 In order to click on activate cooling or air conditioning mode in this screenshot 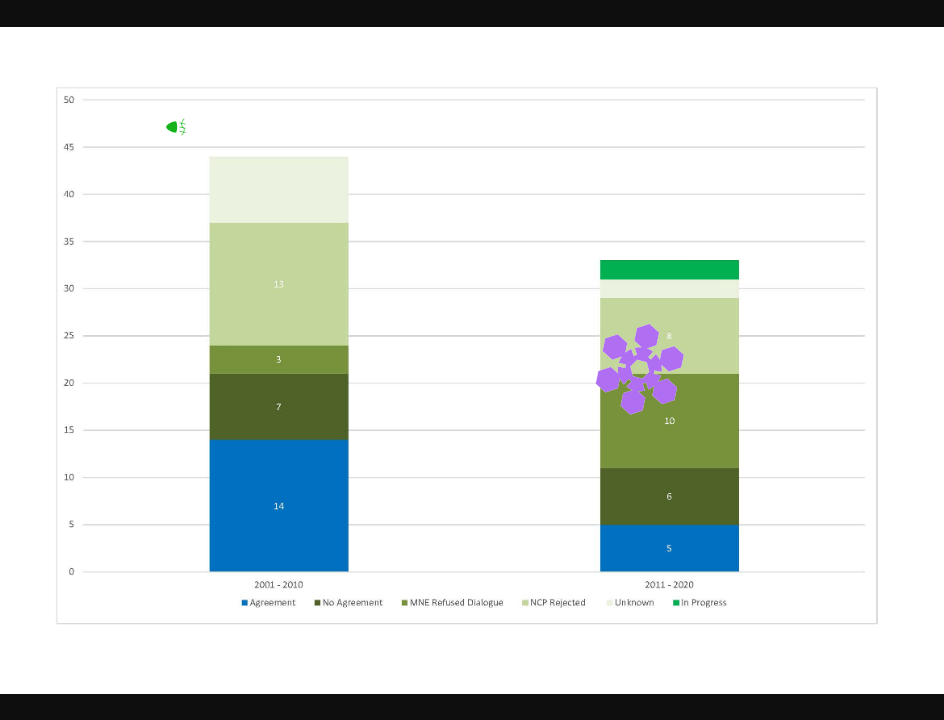, I will do `click(639, 369)`.